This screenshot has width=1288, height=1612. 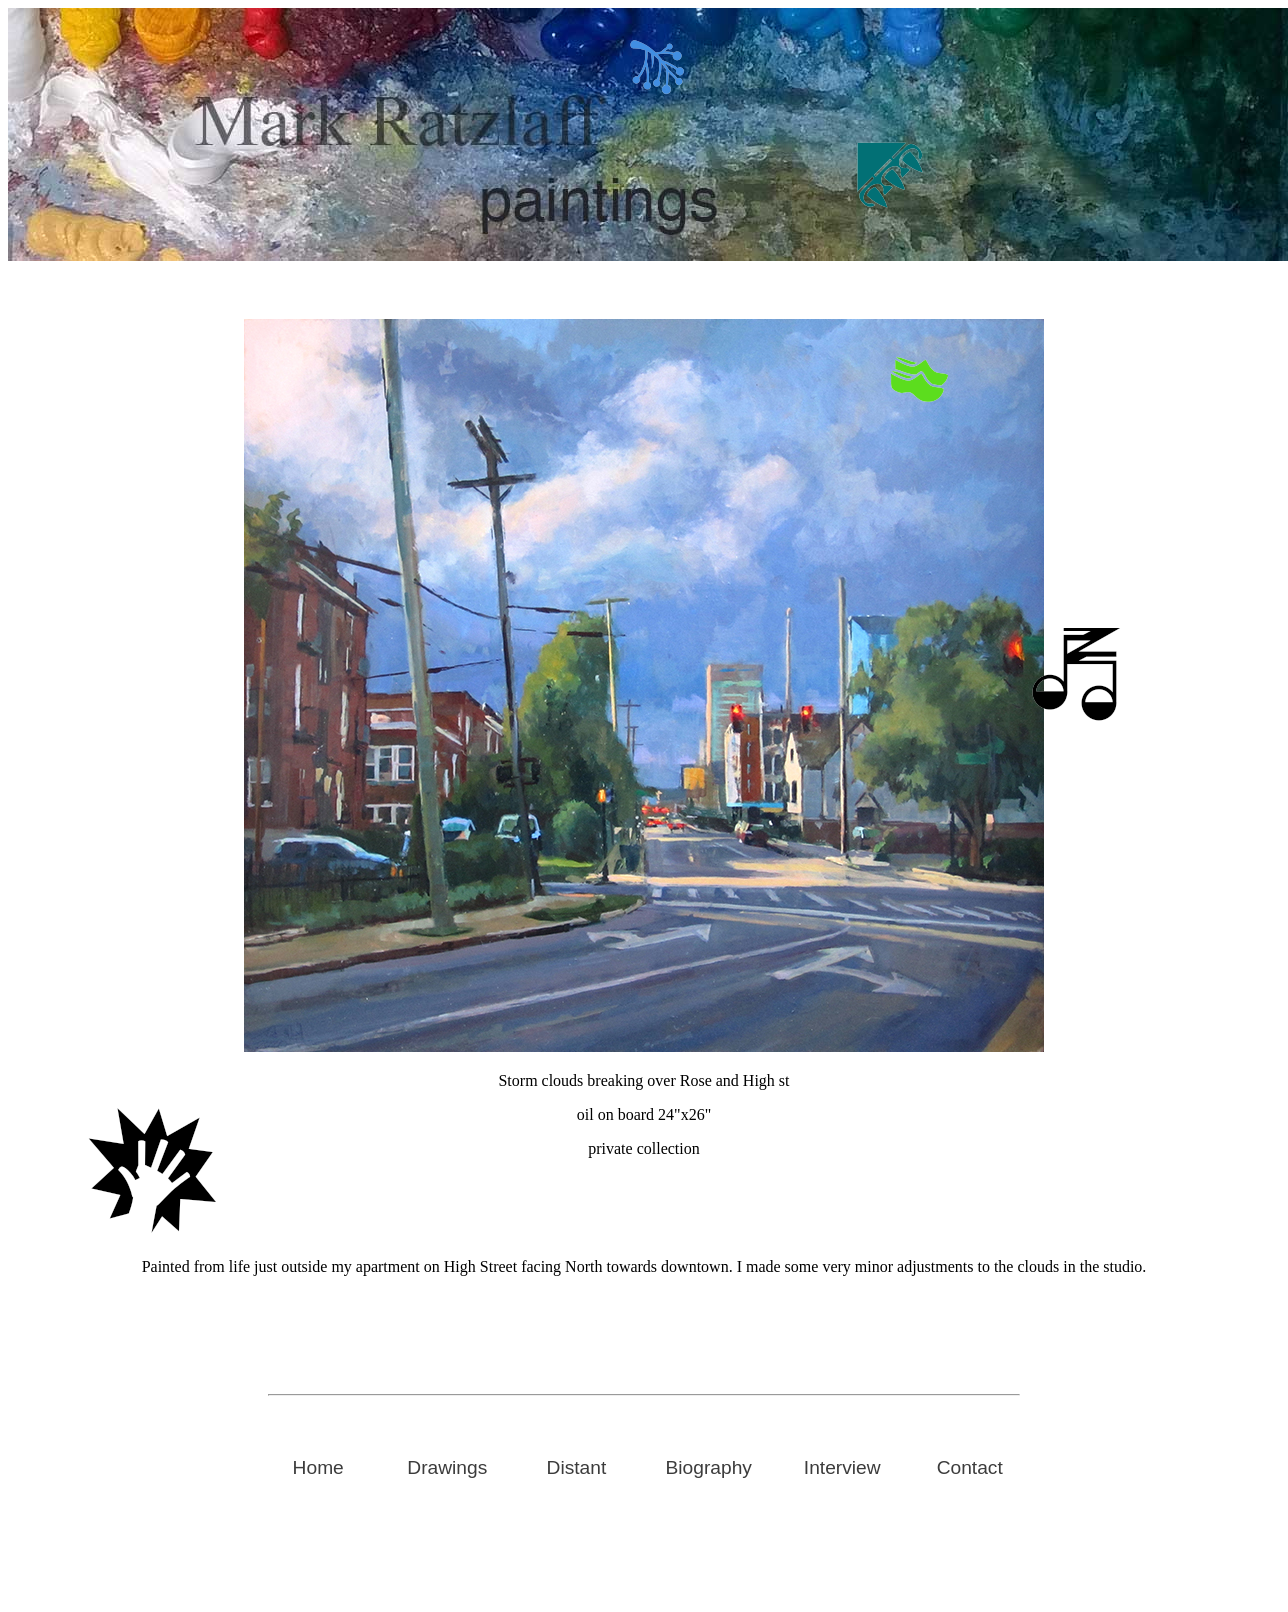 I want to click on give a high-five or celebrate with another player, so click(x=152, y=1172).